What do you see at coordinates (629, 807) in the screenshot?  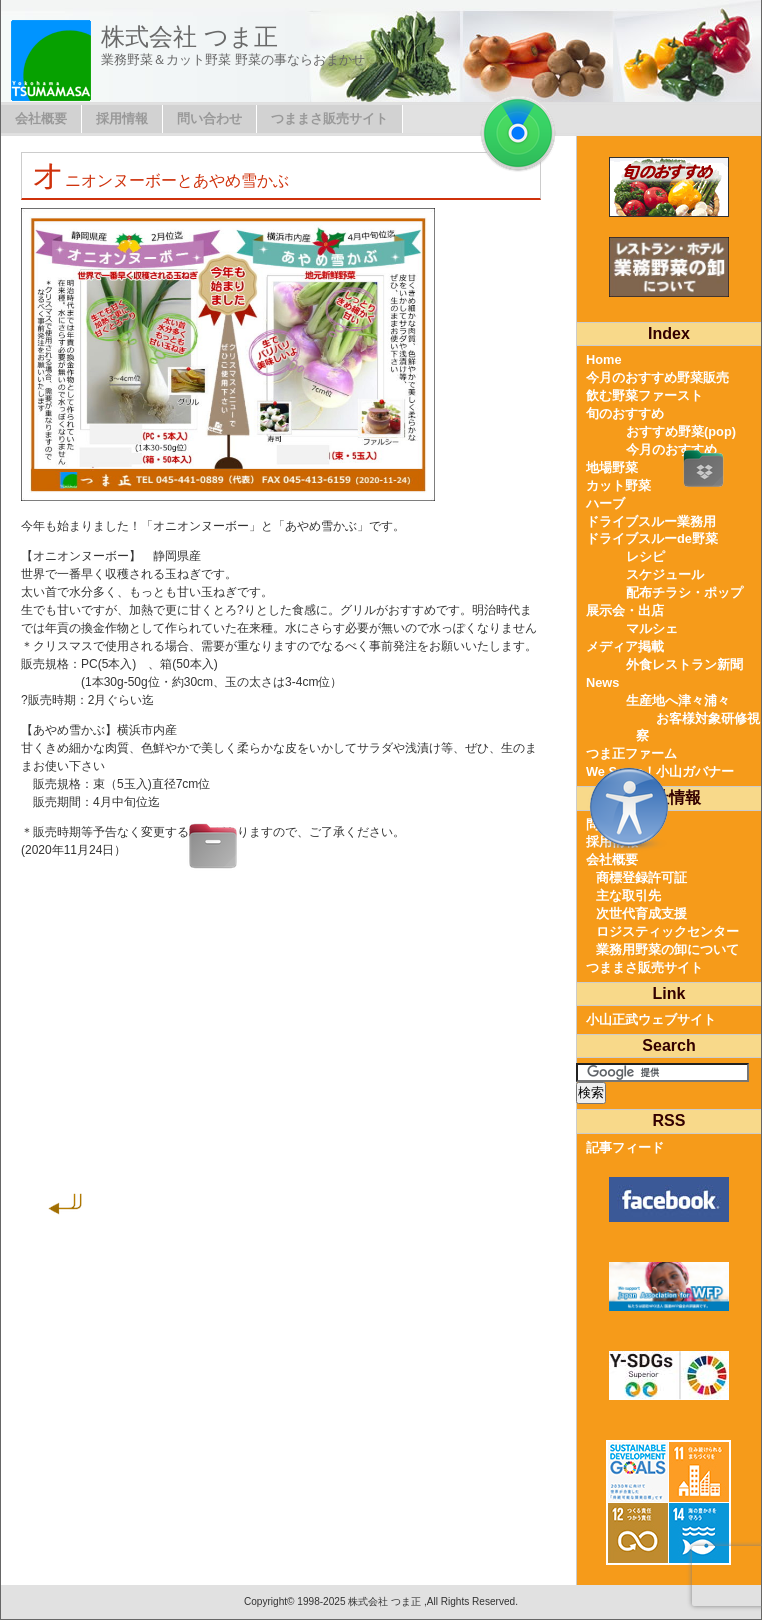 I see `open accessibility settings` at bounding box center [629, 807].